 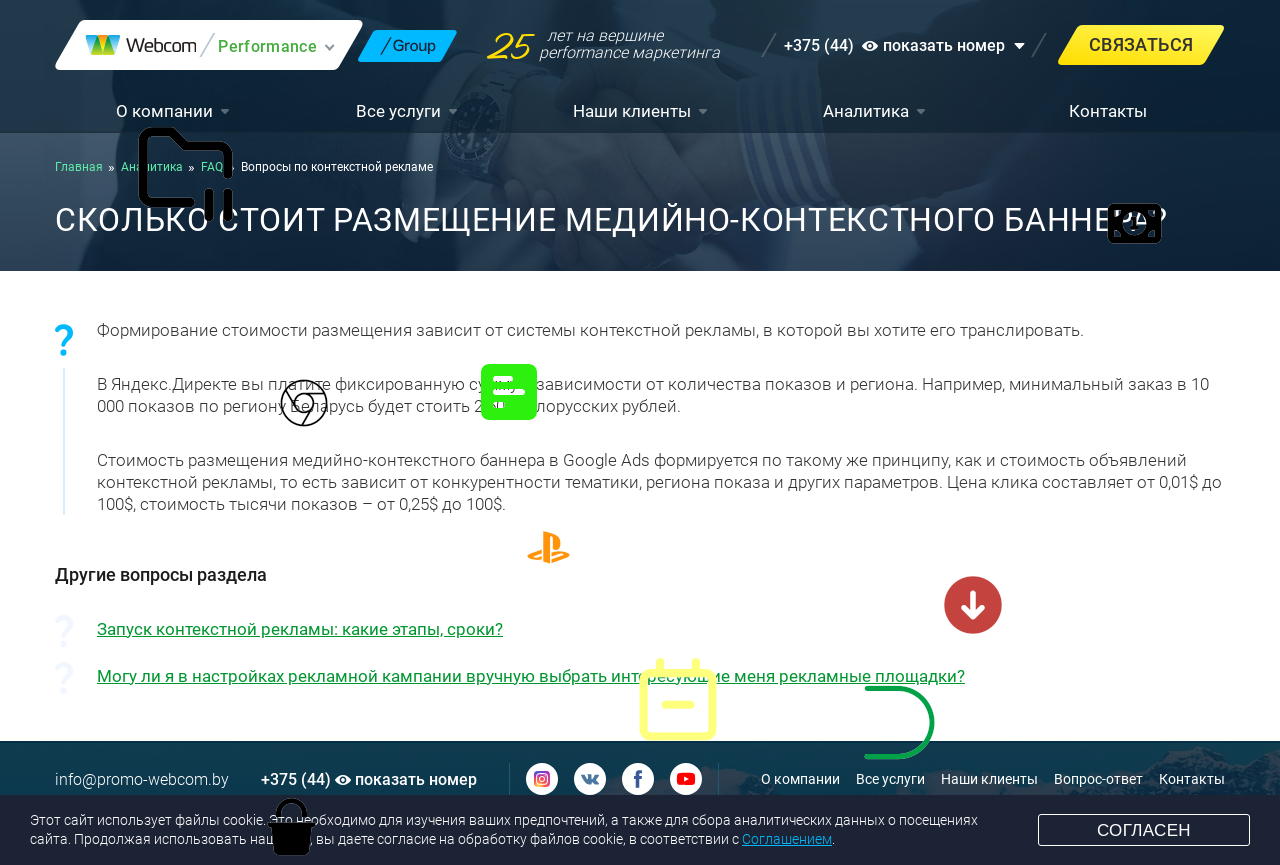 What do you see at coordinates (509, 392) in the screenshot?
I see `view poll or survey results` at bounding box center [509, 392].